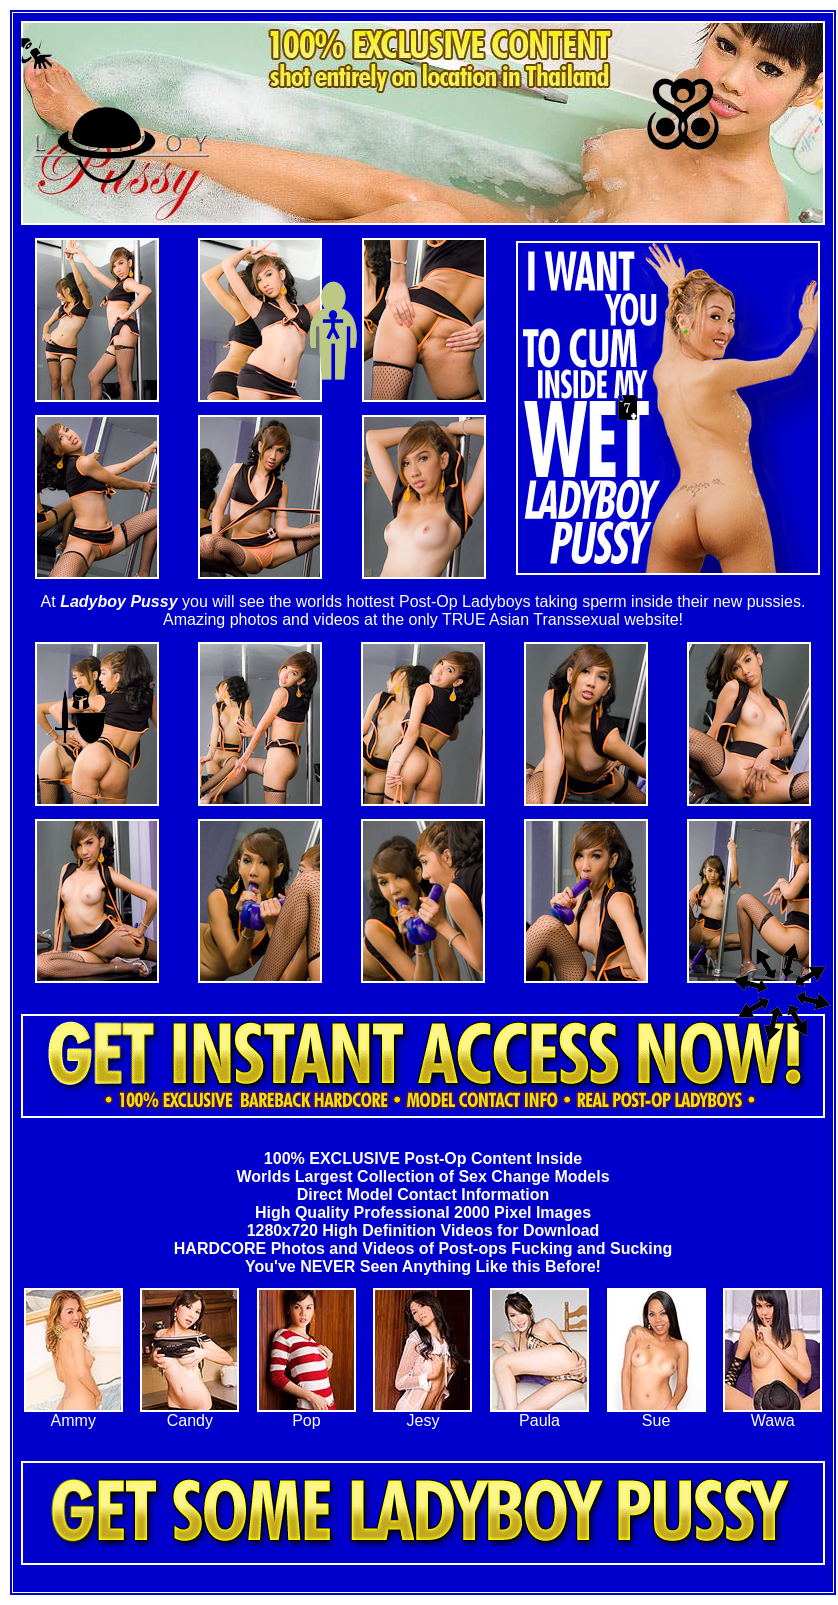  What do you see at coordinates (106, 146) in the screenshot?
I see `select military or soldier class` at bounding box center [106, 146].